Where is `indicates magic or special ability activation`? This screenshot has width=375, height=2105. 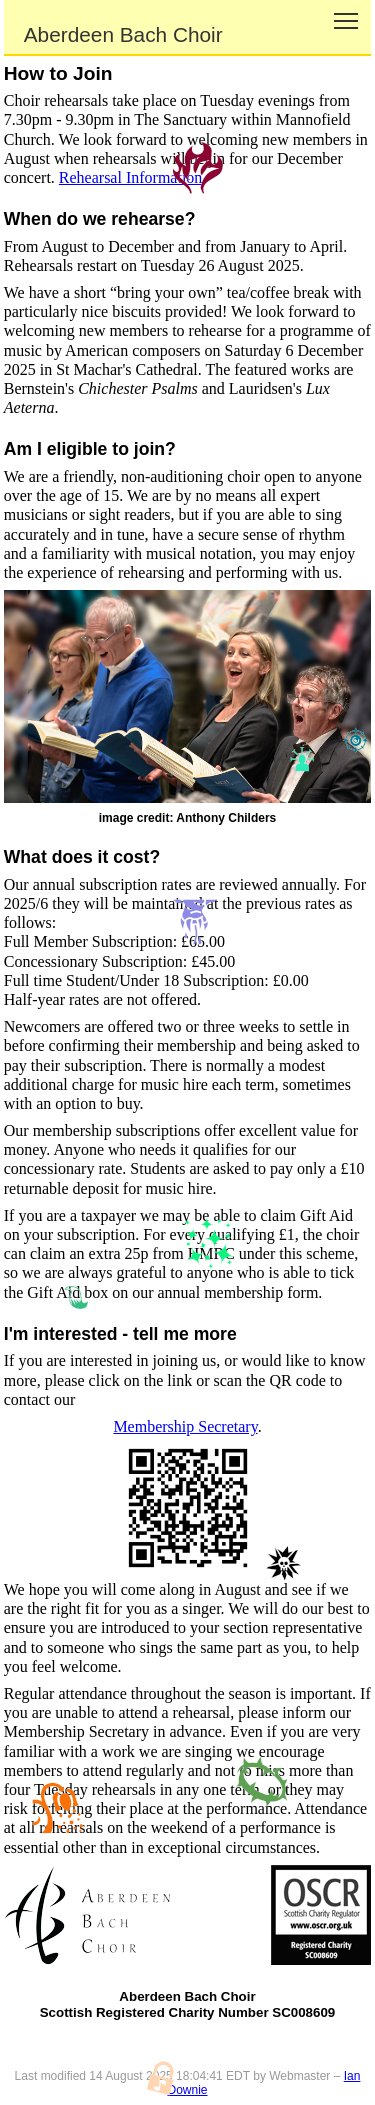 indicates magic or special ability activation is located at coordinates (209, 1243).